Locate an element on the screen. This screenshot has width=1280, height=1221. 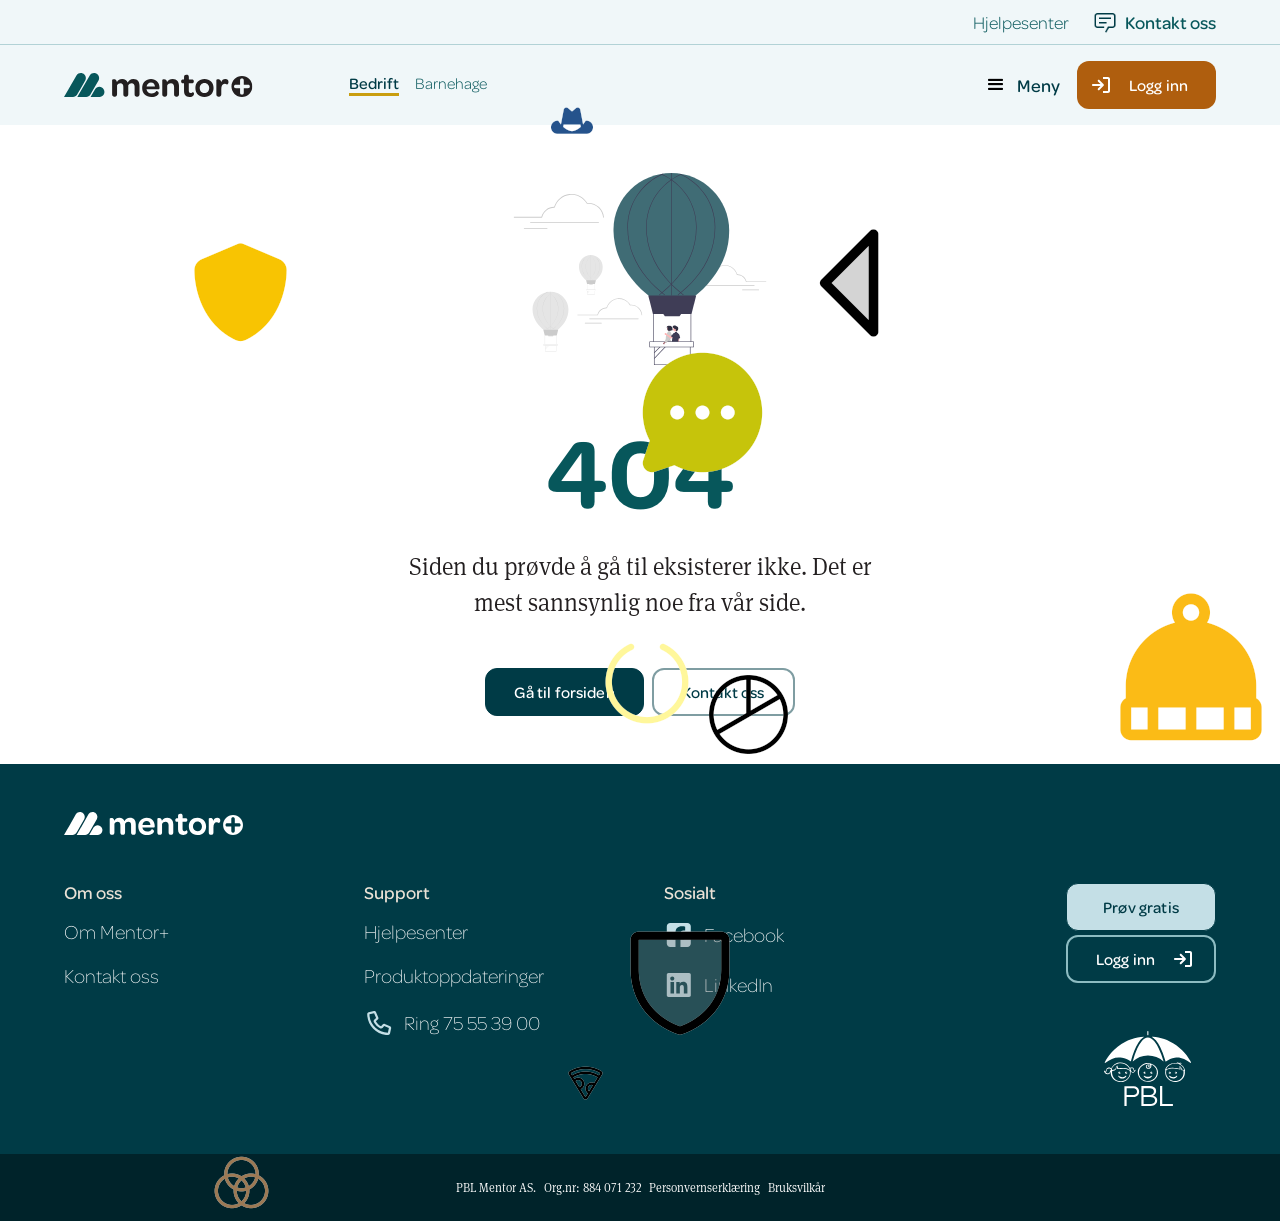
view overlapping data or shared elements is located at coordinates (241, 1183).